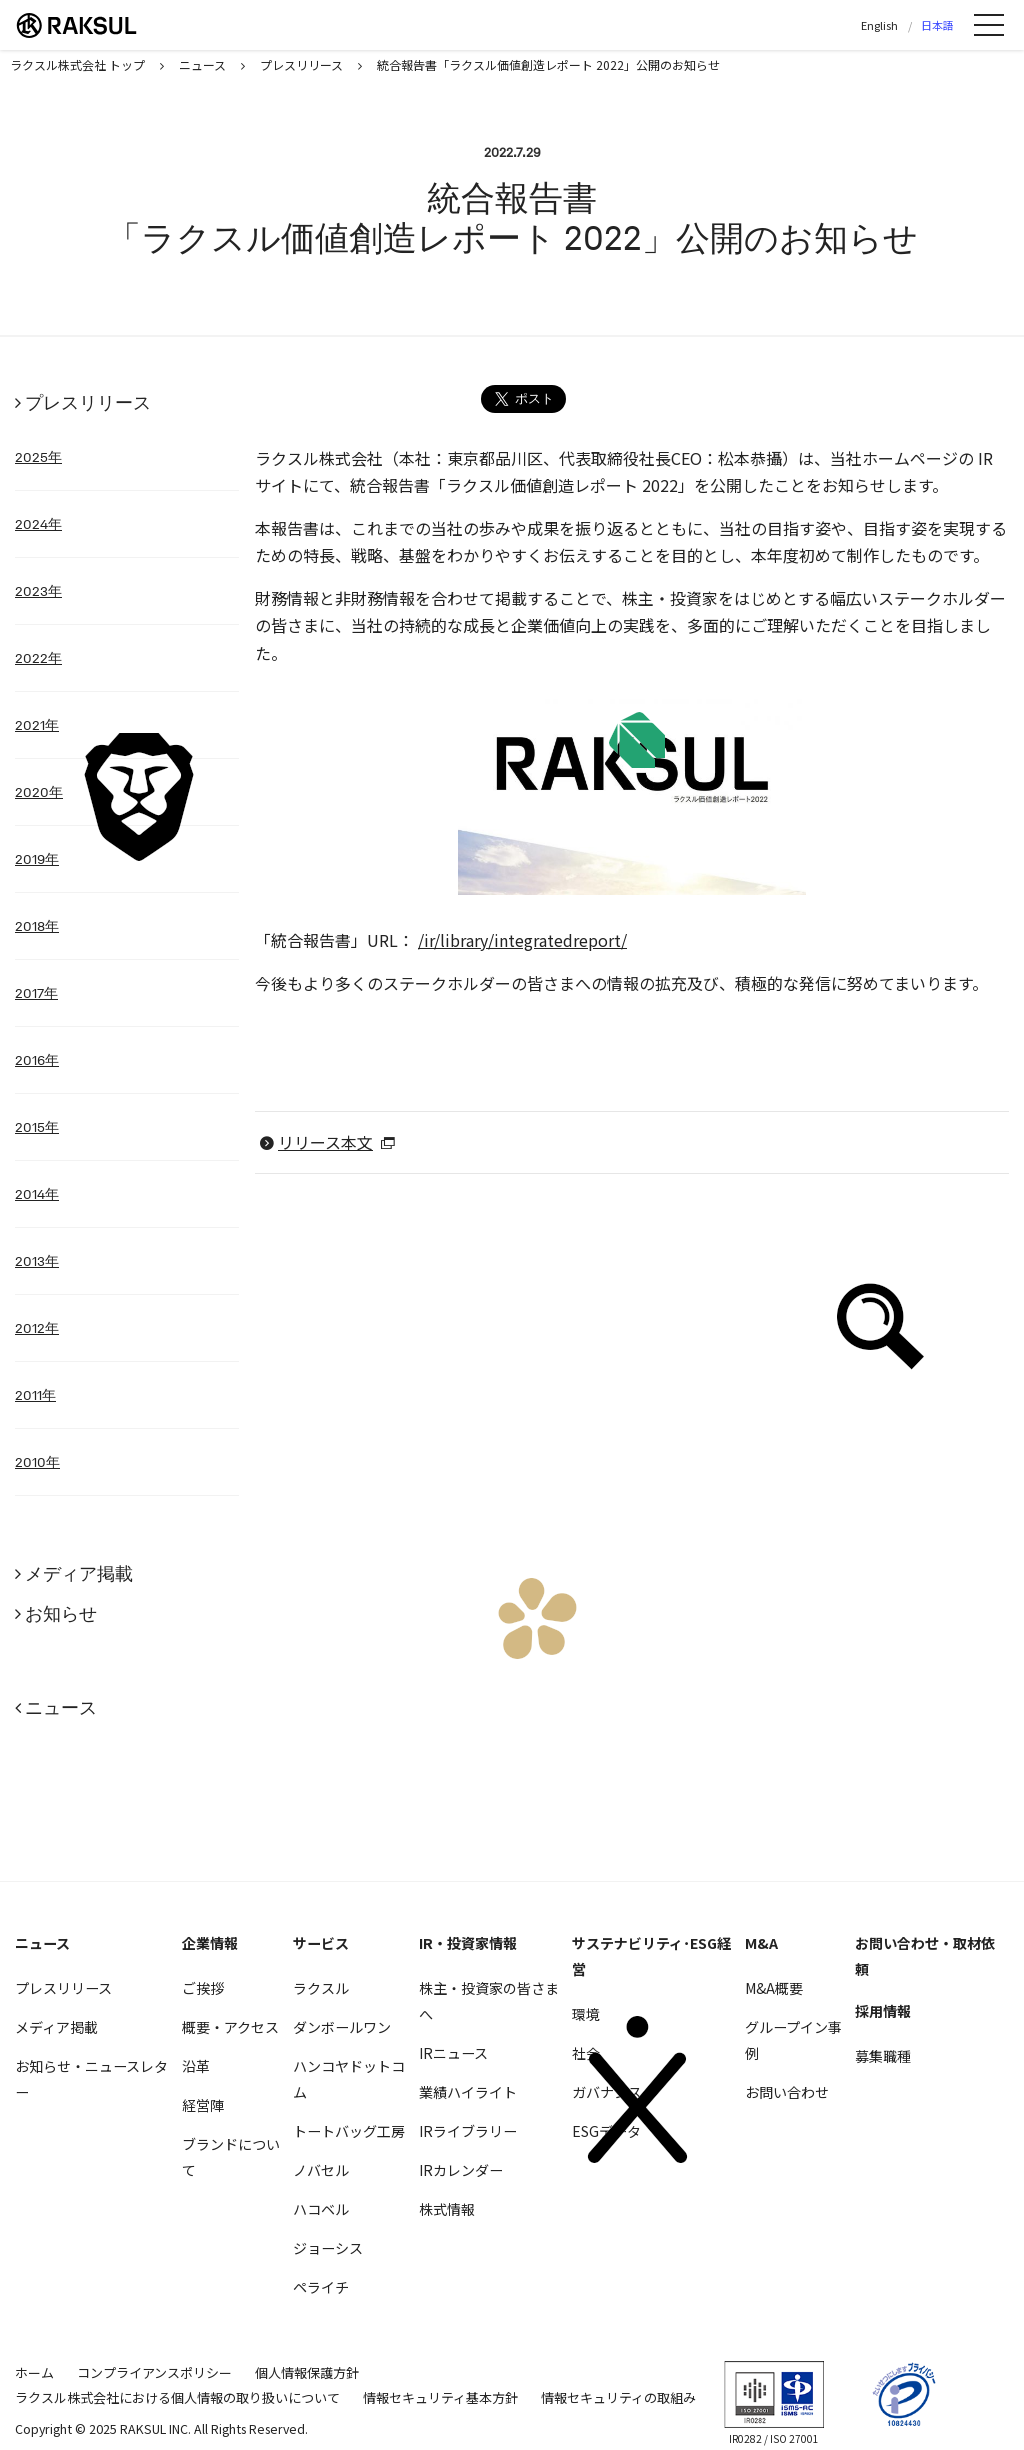 The height and width of the screenshot is (2450, 1024). What do you see at coordinates (637, 2089) in the screenshot?
I see `launch Citrix workspace or virtual desktop` at bounding box center [637, 2089].